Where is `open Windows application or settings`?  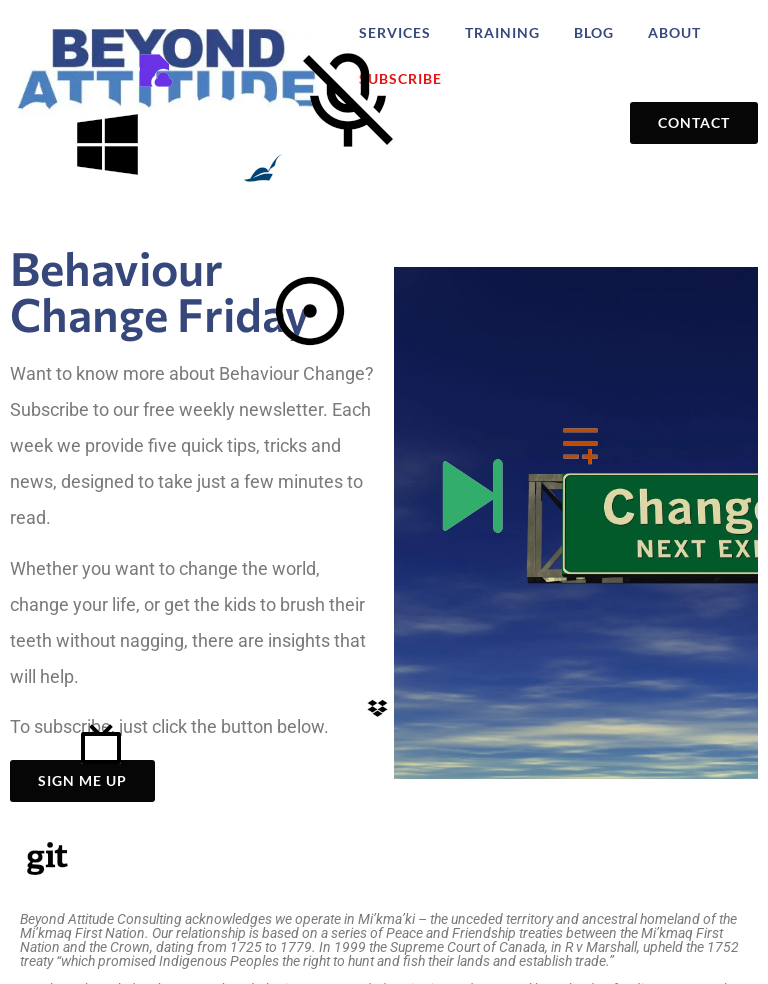 open Windows application or settings is located at coordinates (107, 144).